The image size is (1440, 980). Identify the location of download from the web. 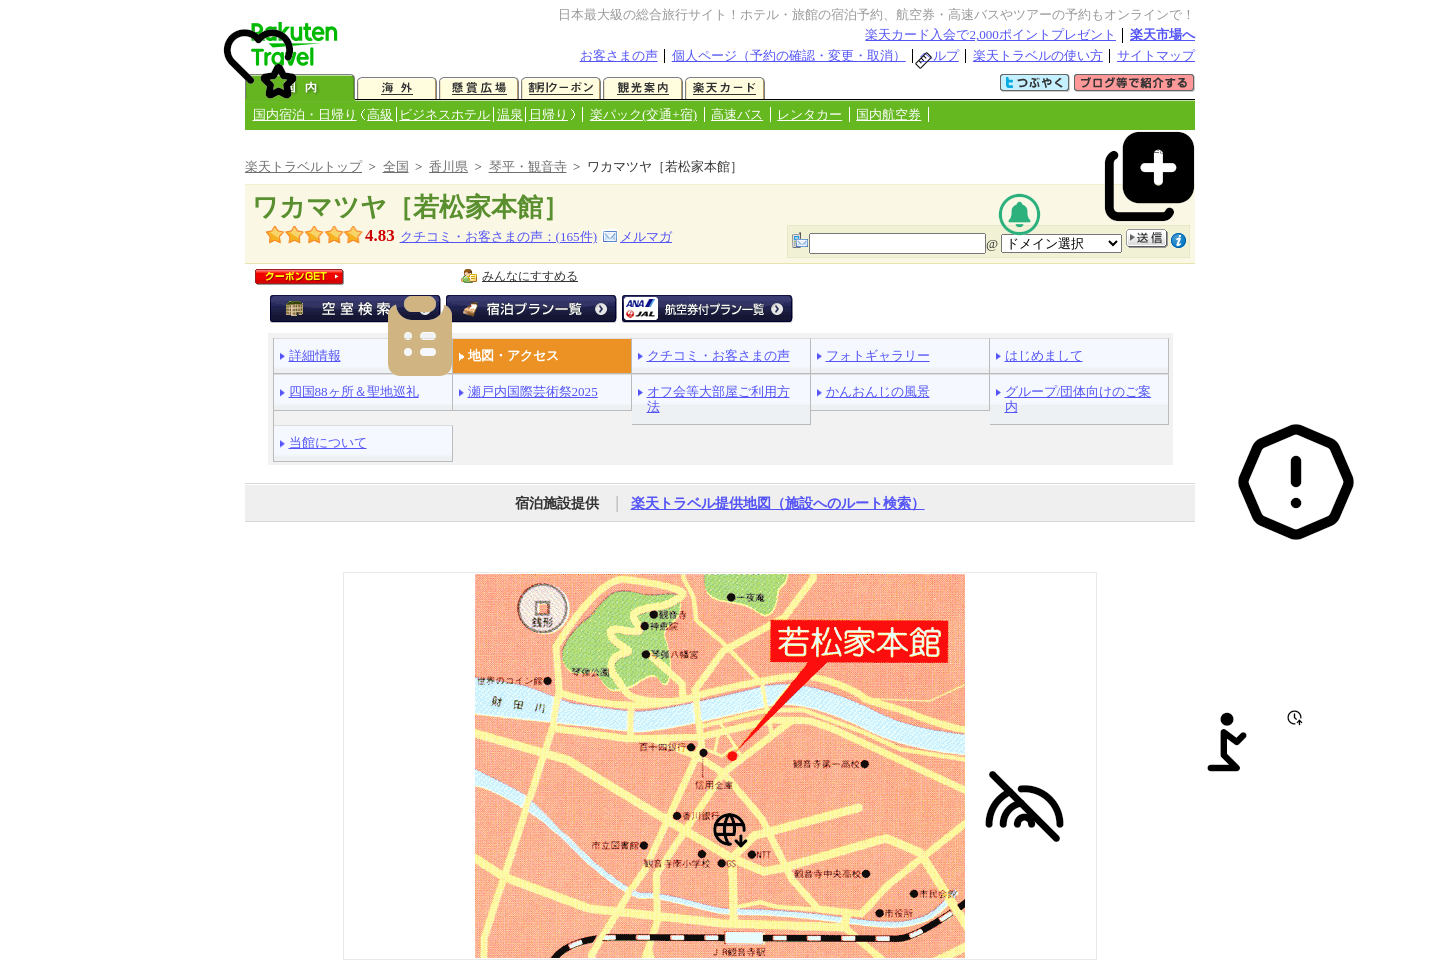
(729, 829).